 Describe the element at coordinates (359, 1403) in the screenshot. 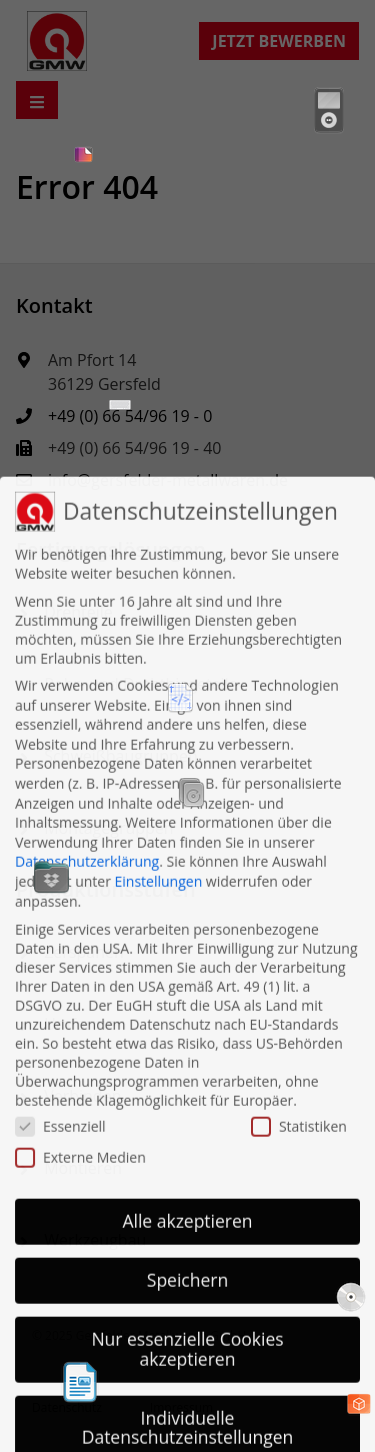

I see `open a 3D model file` at that location.